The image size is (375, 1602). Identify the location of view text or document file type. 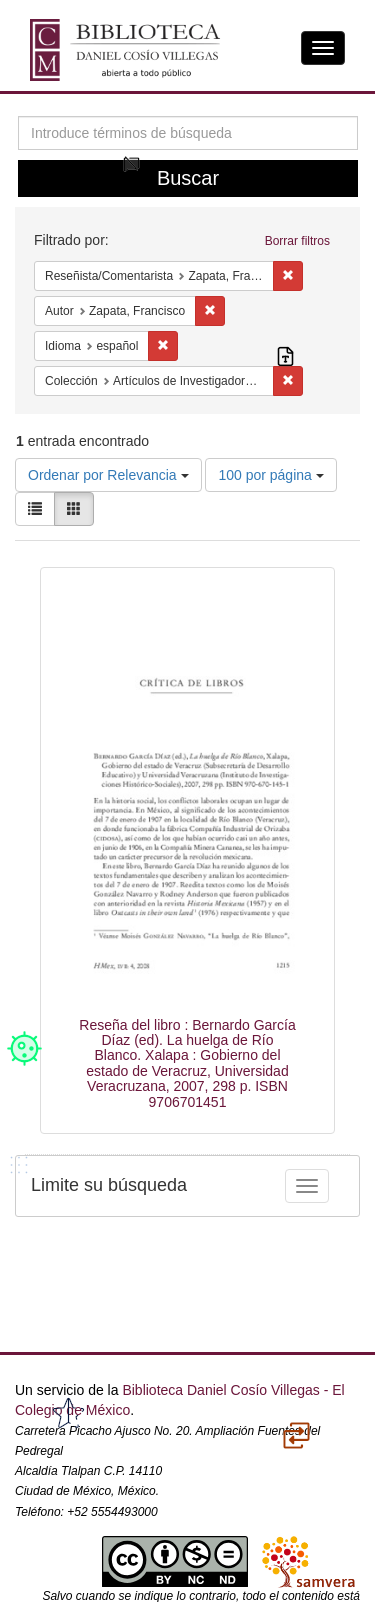
(285, 356).